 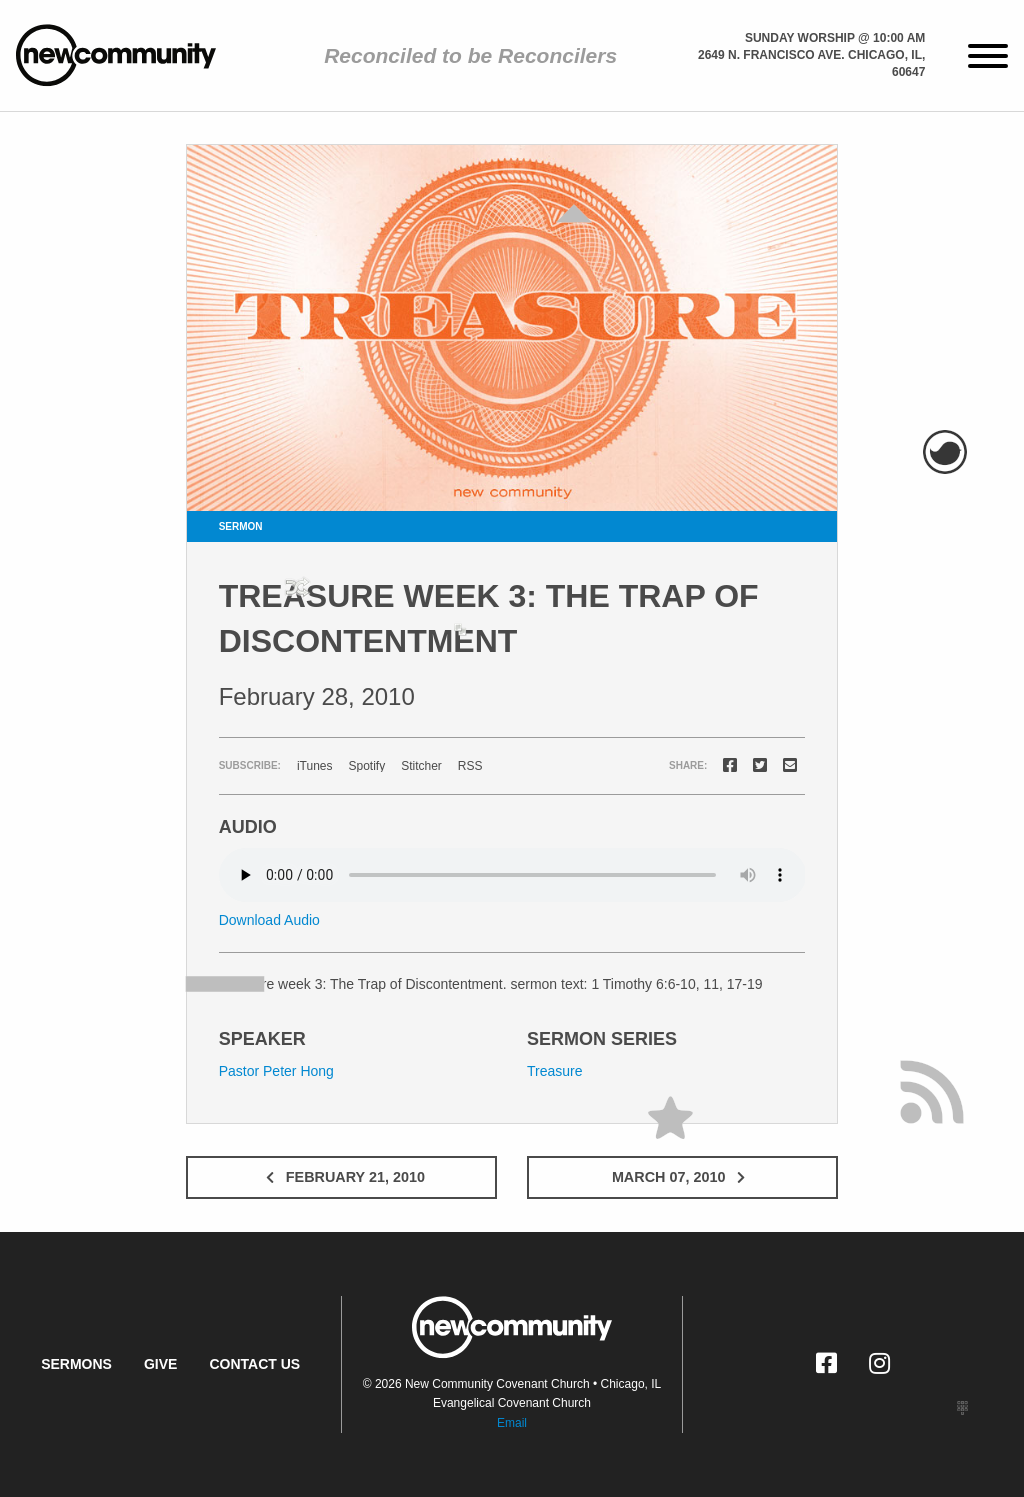 What do you see at coordinates (225, 984) in the screenshot?
I see `remove an item from a list` at bounding box center [225, 984].